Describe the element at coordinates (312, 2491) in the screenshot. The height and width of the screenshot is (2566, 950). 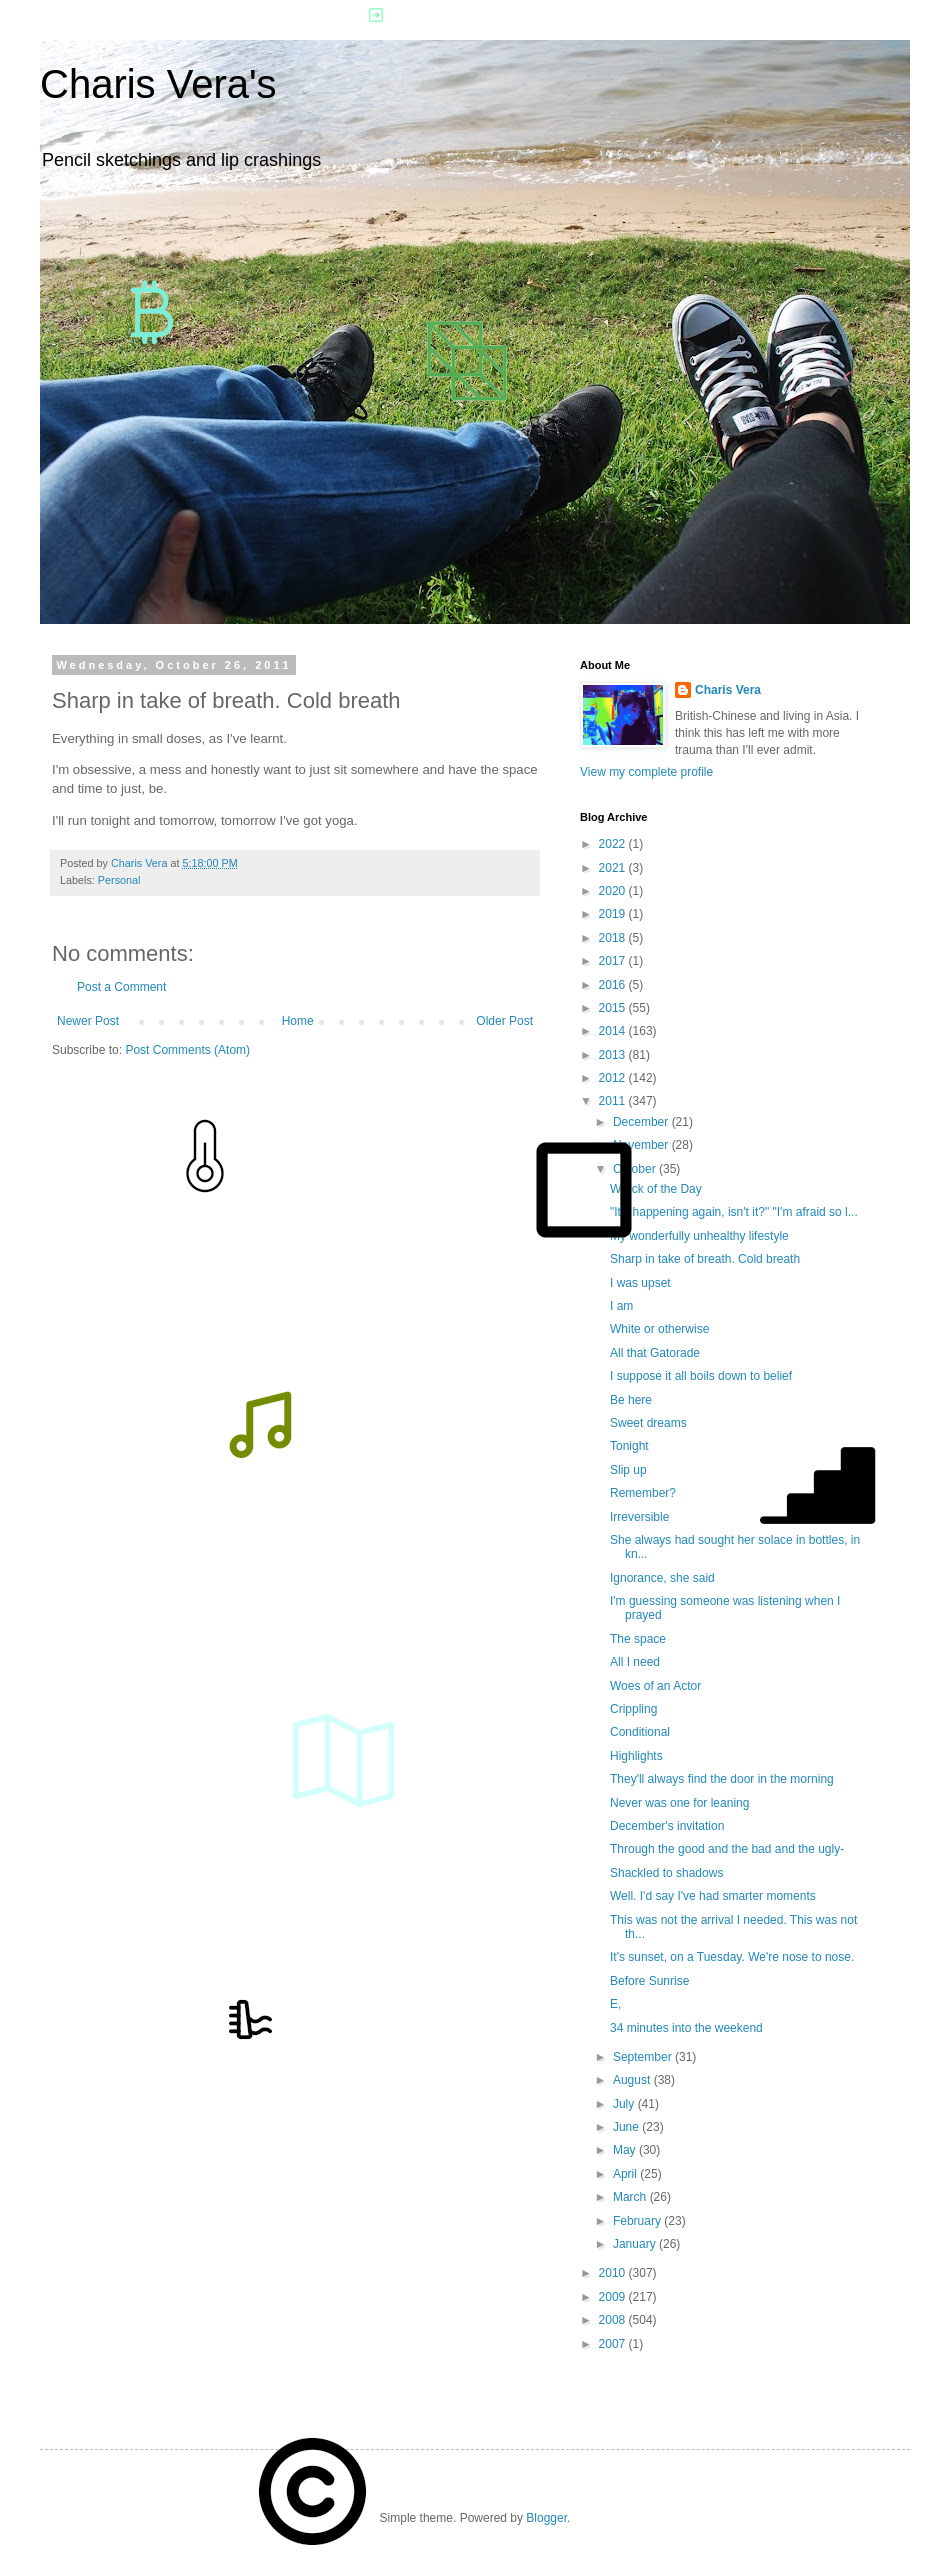
I see `indicates copyrighted content` at that location.